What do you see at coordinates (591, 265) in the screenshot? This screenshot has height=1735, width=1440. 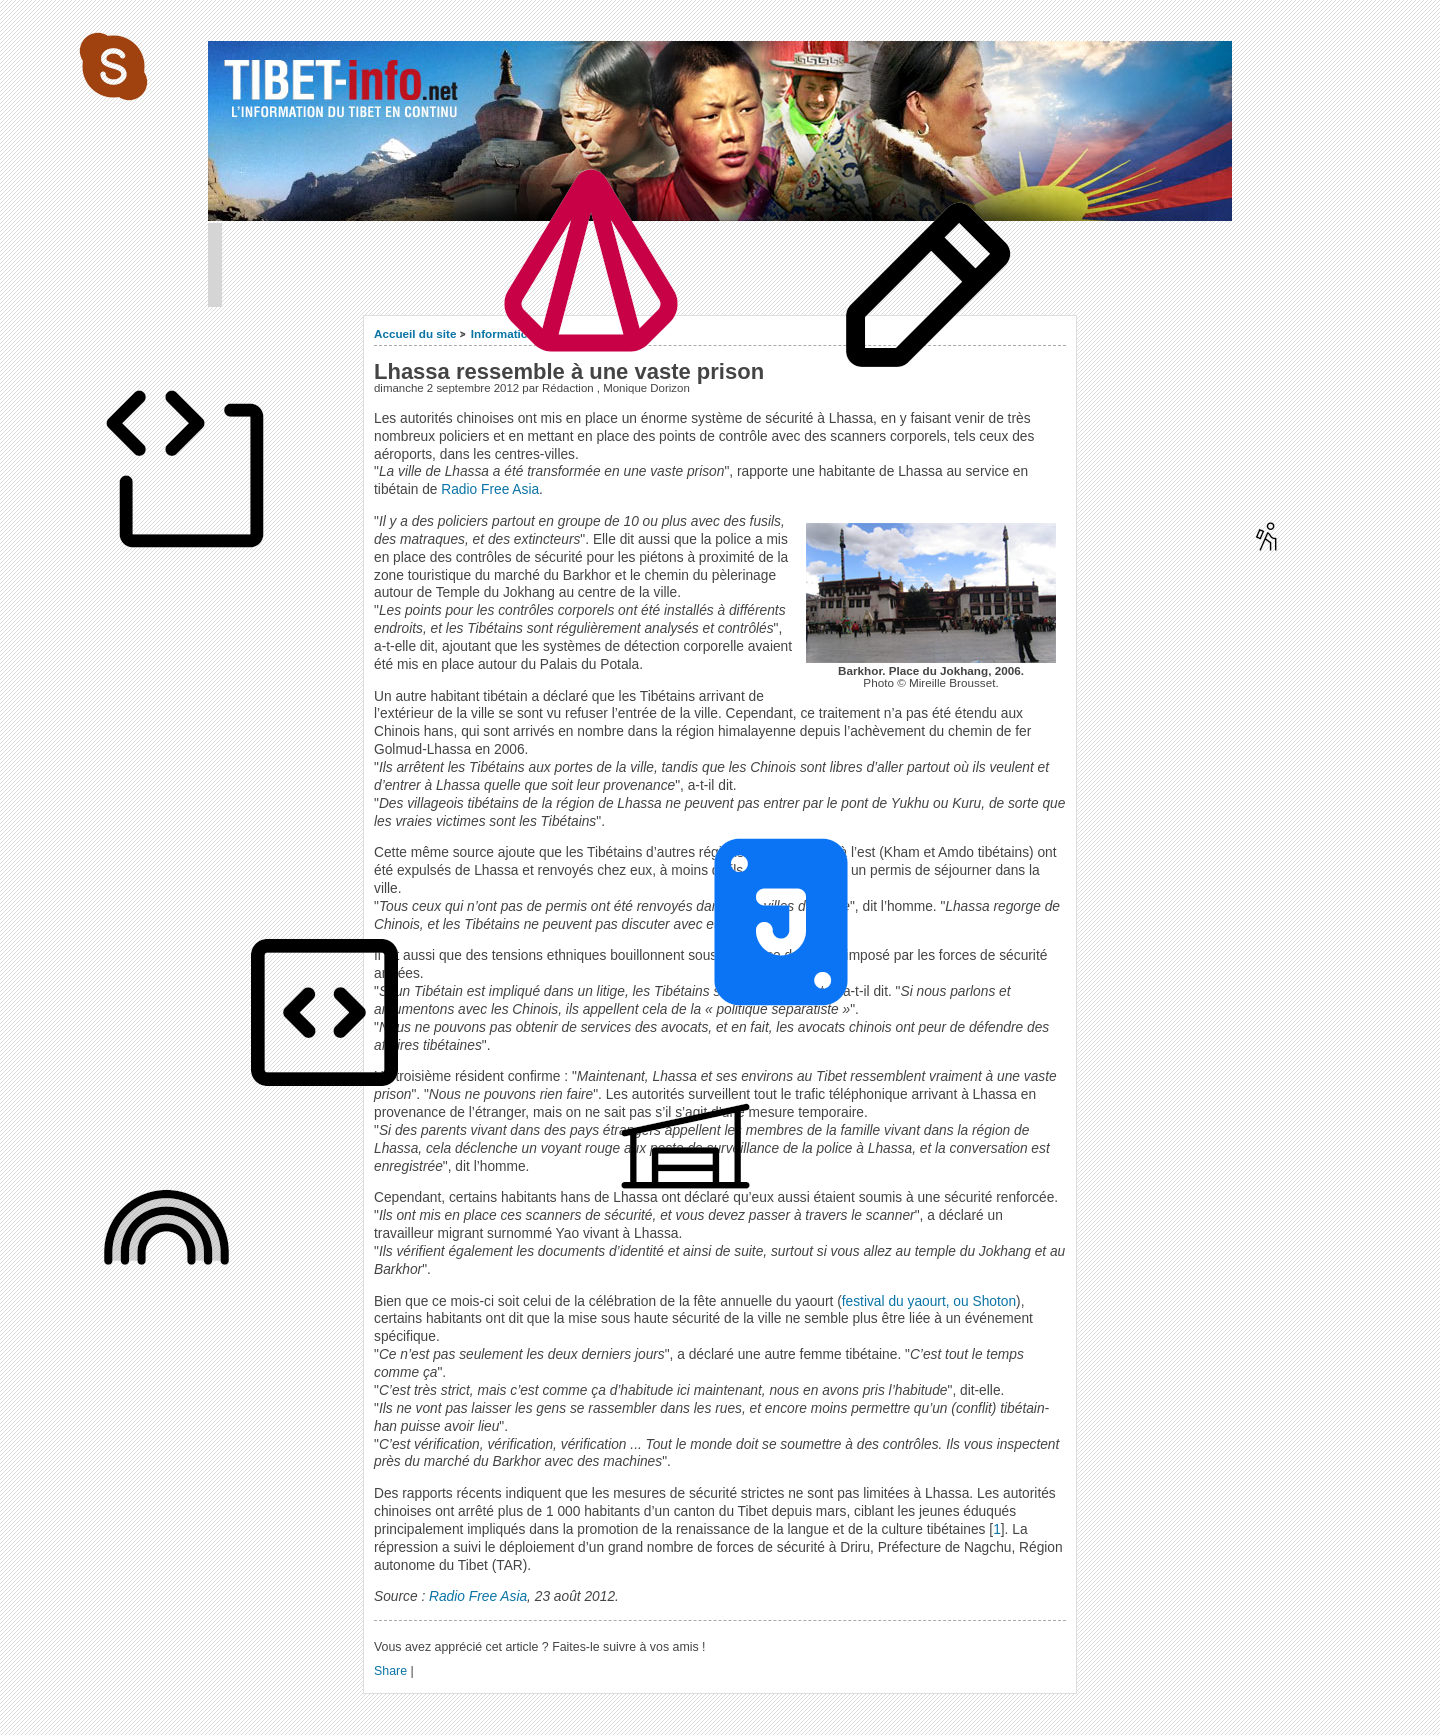 I see `view 3D shape or geometric object` at bounding box center [591, 265].